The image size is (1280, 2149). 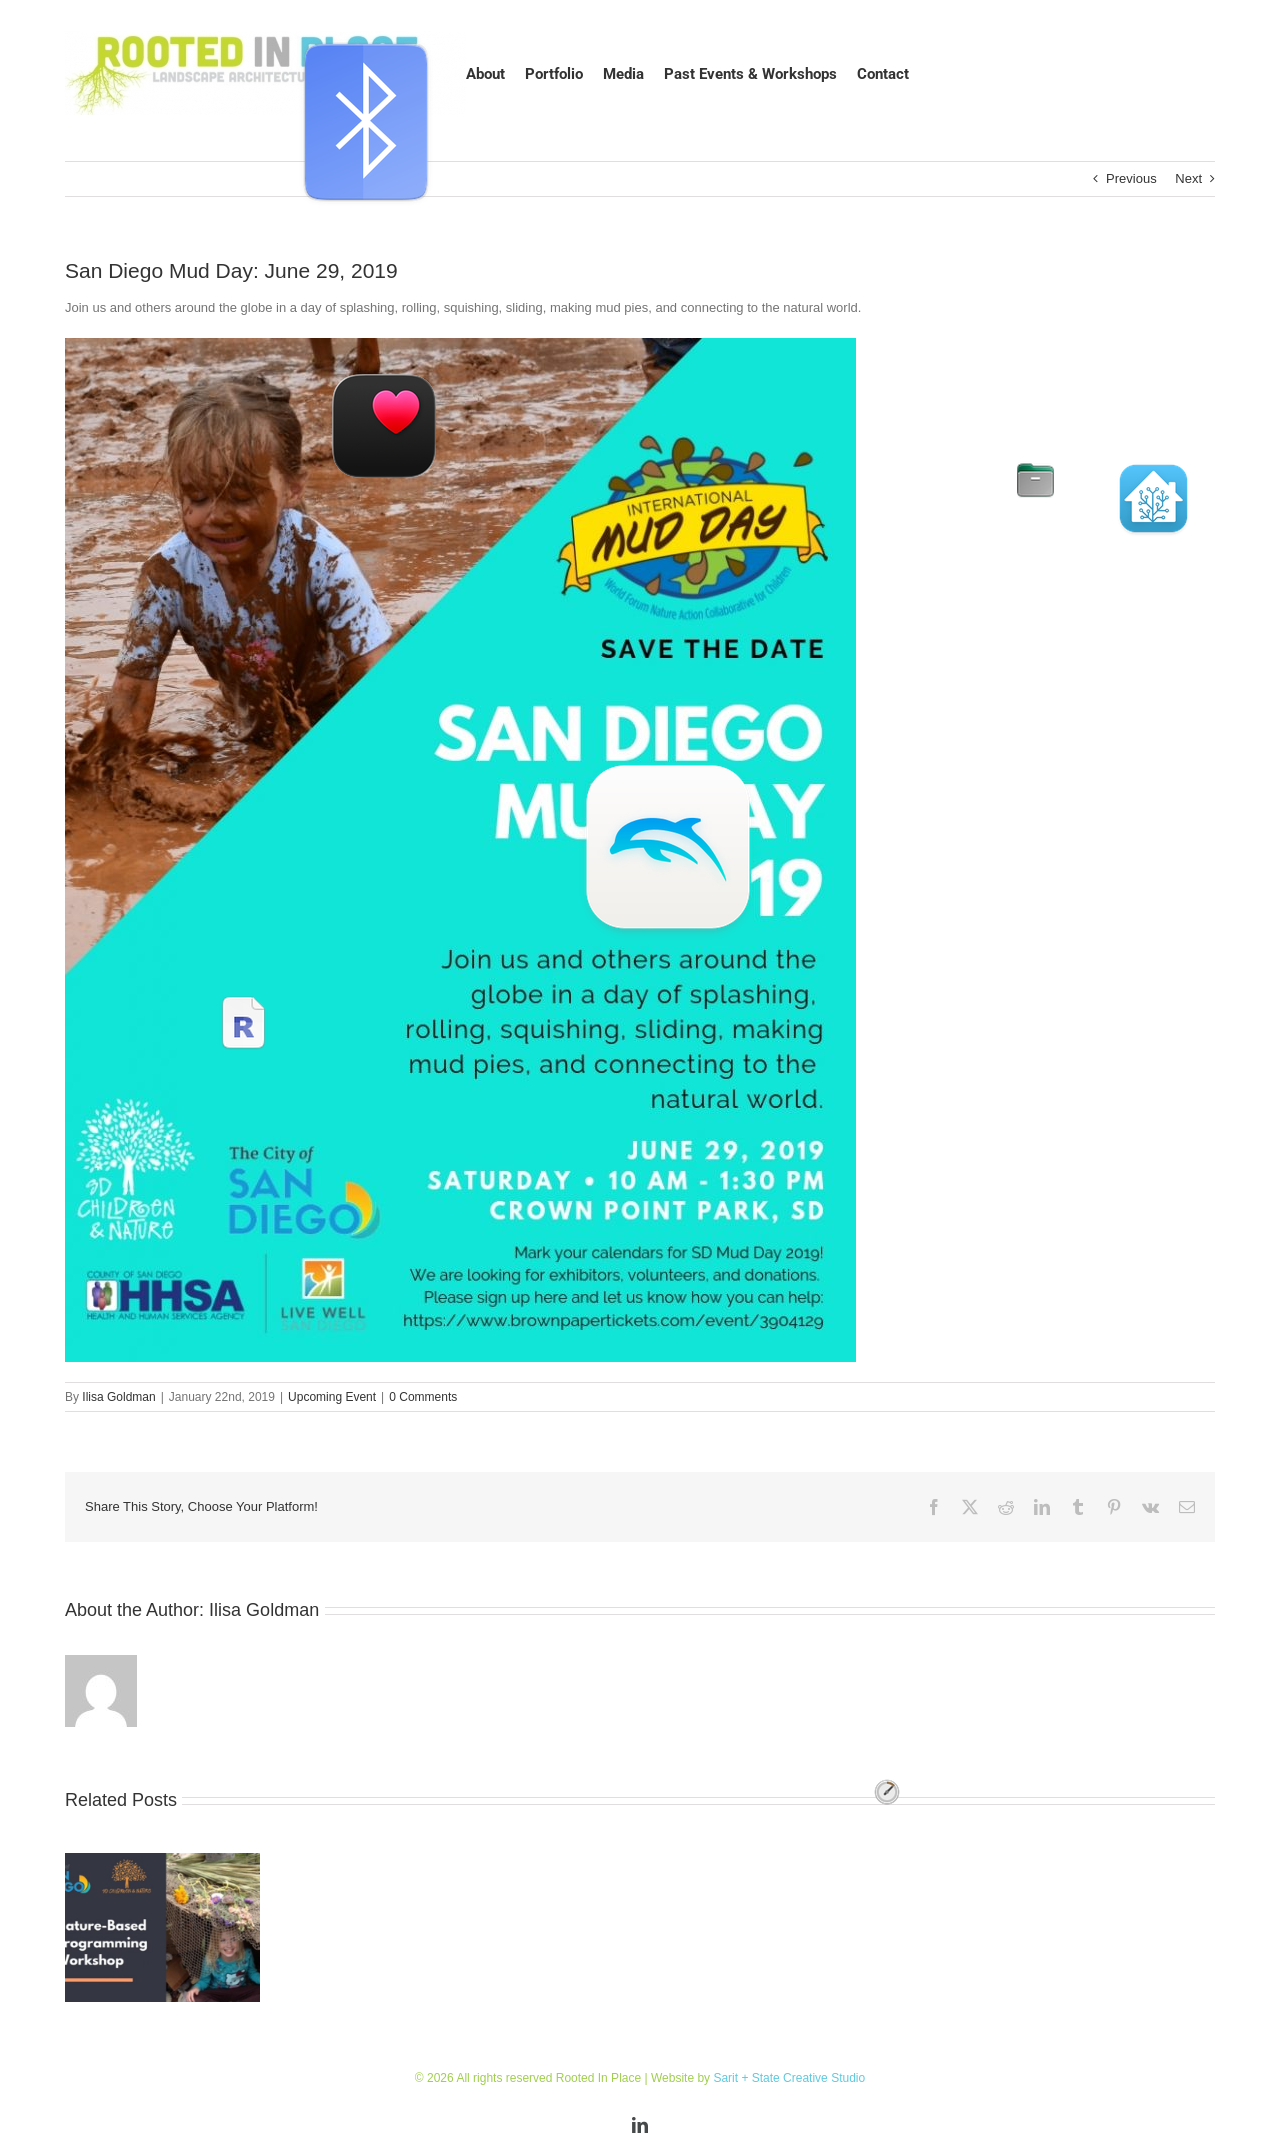 What do you see at coordinates (384, 426) in the screenshot?
I see `open the health app` at bounding box center [384, 426].